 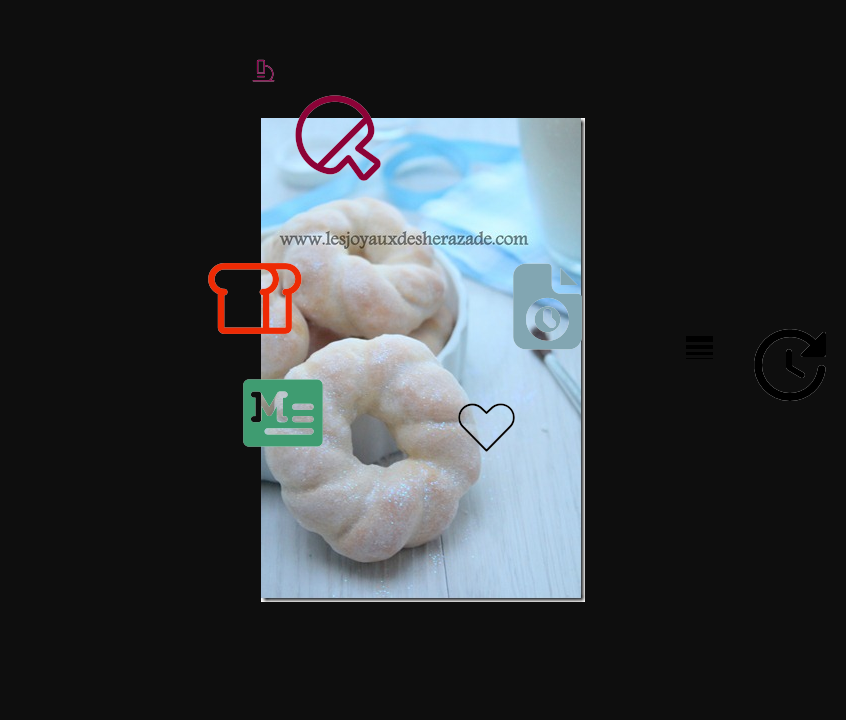 I want to click on adjust line thickness or stroke weight, so click(x=699, y=347).